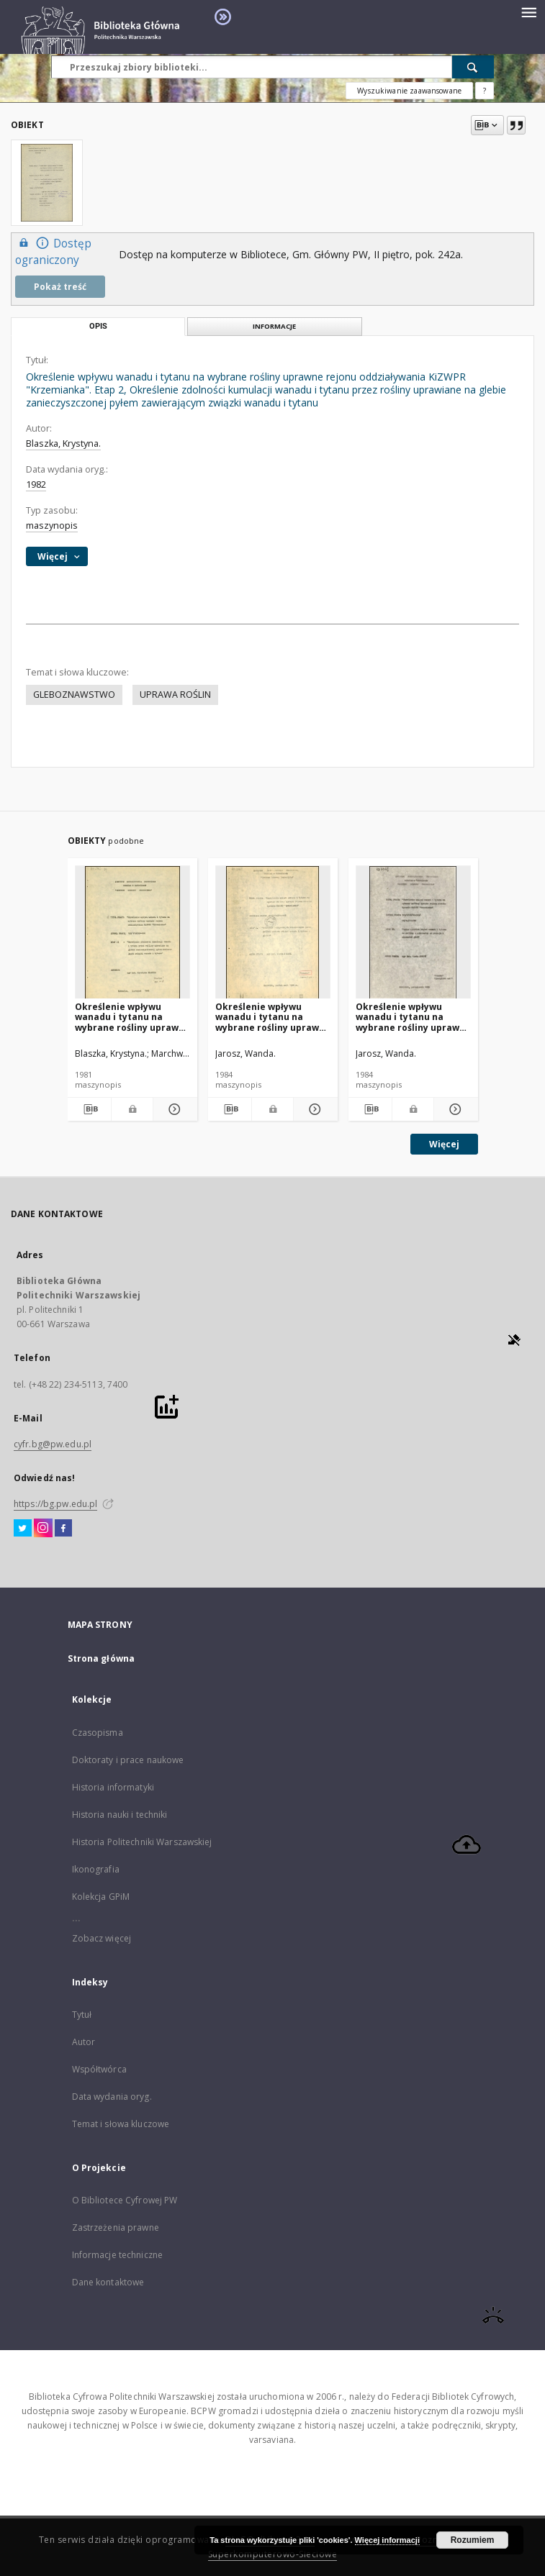 The width and height of the screenshot is (545, 2576). What do you see at coordinates (166, 1407) in the screenshot?
I see `add a new chart or graph` at bounding box center [166, 1407].